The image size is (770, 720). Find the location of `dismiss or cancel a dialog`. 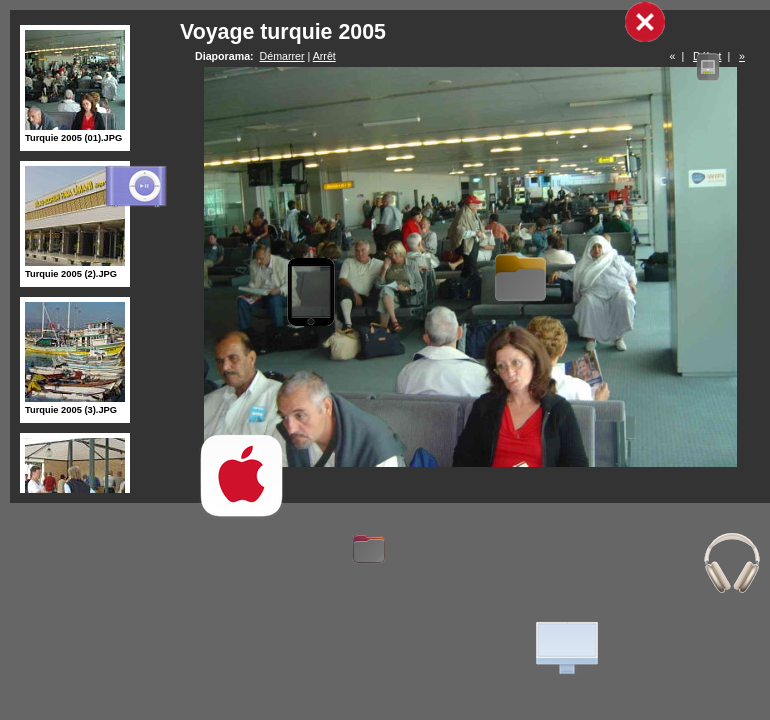

dismiss or cancel a dialog is located at coordinates (645, 22).